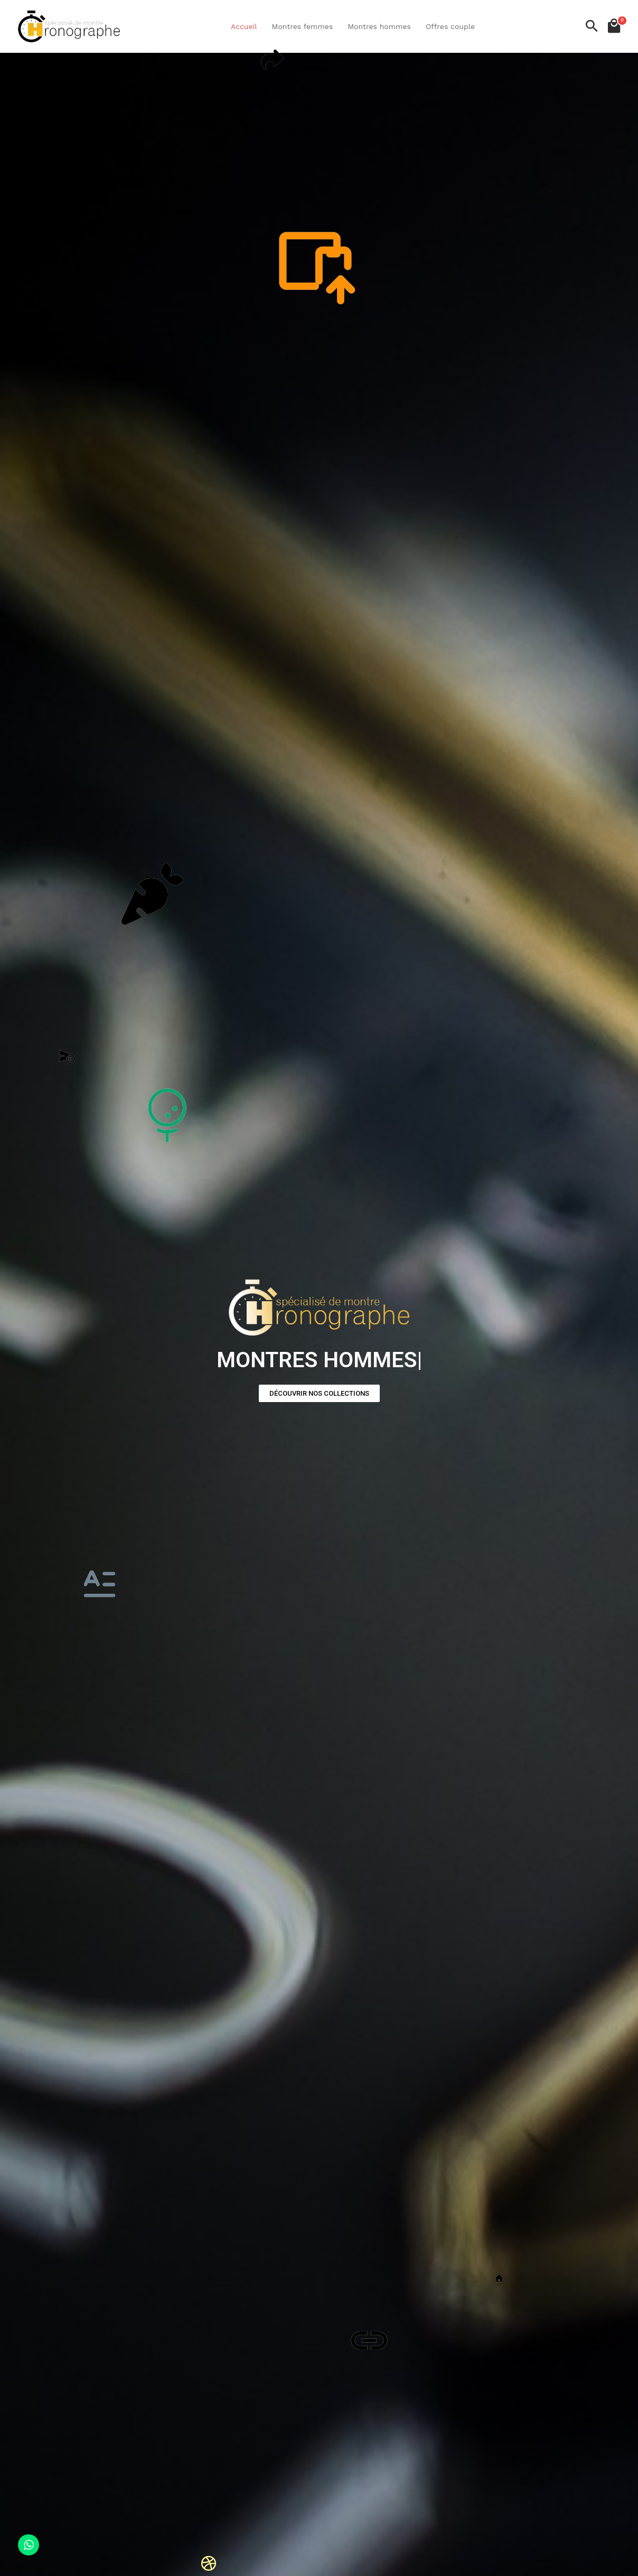 The image size is (638, 2576). What do you see at coordinates (272, 60) in the screenshot?
I see `share this content` at bounding box center [272, 60].